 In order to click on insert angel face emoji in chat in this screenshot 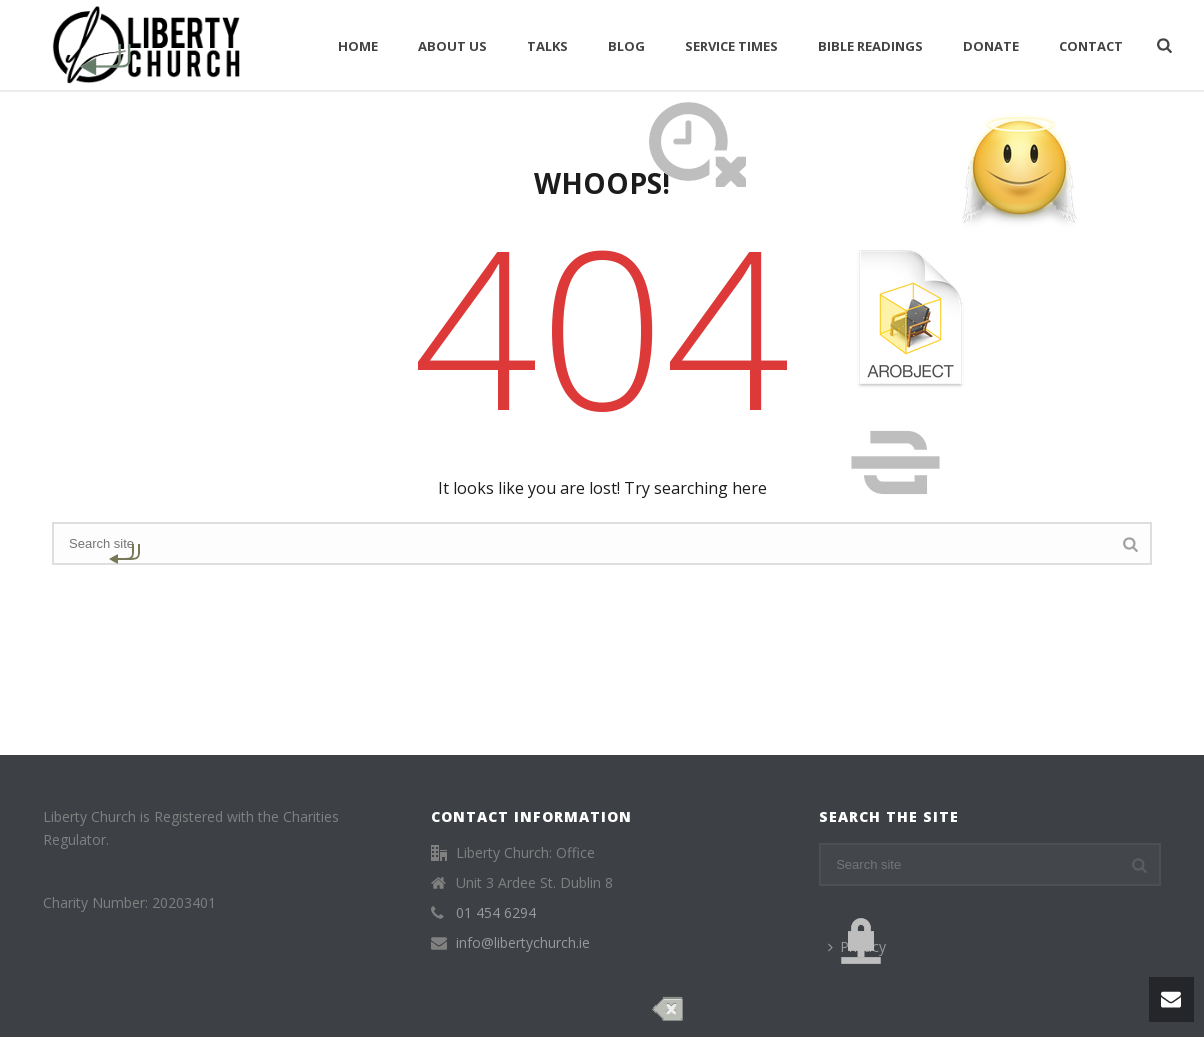, I will do `click(1020, 172)`.